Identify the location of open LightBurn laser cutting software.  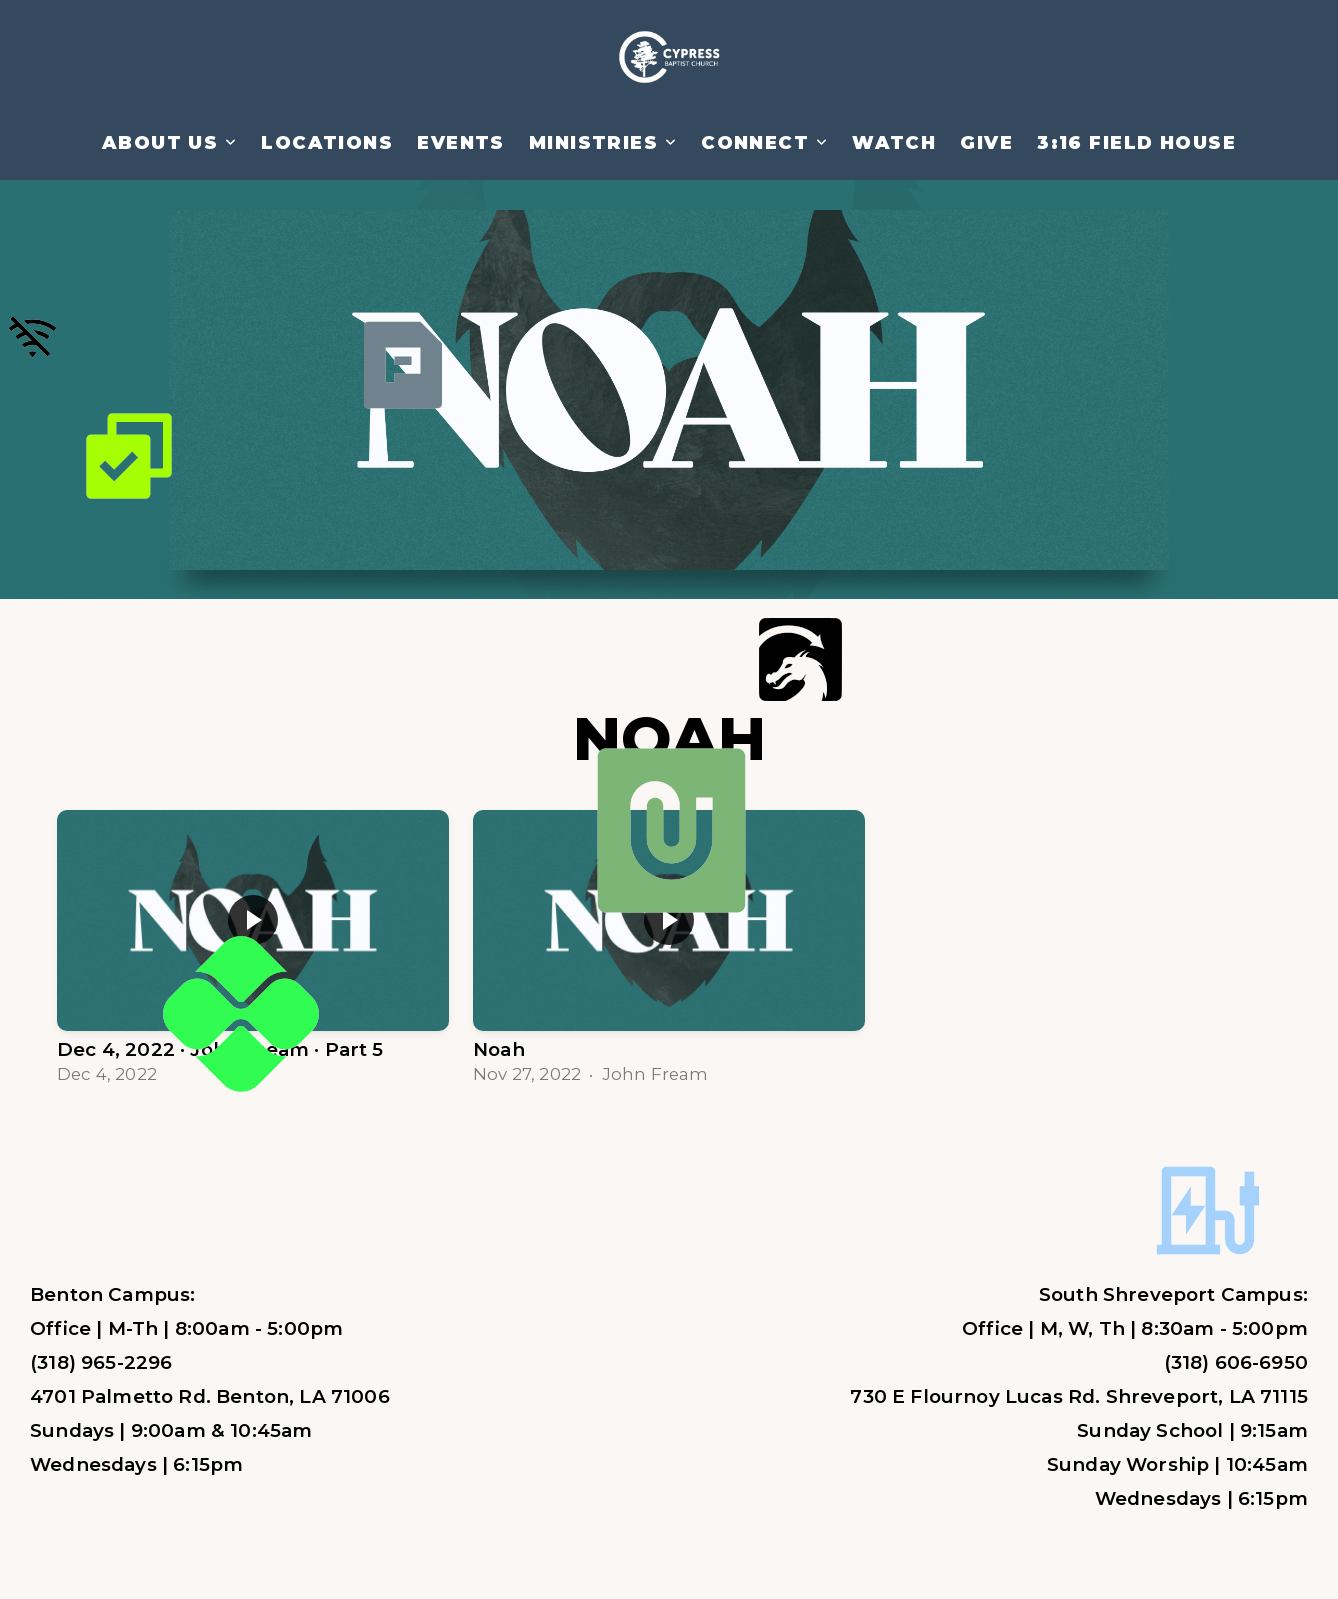
(800, 659).